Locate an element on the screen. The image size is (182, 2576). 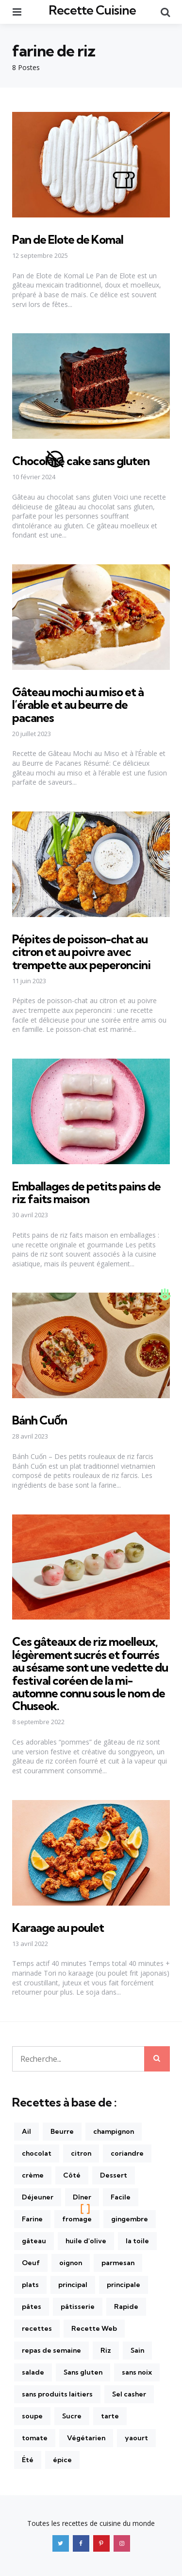
hamsa hand symbol for protection or spirituality is located at coordinates (165, 1294).